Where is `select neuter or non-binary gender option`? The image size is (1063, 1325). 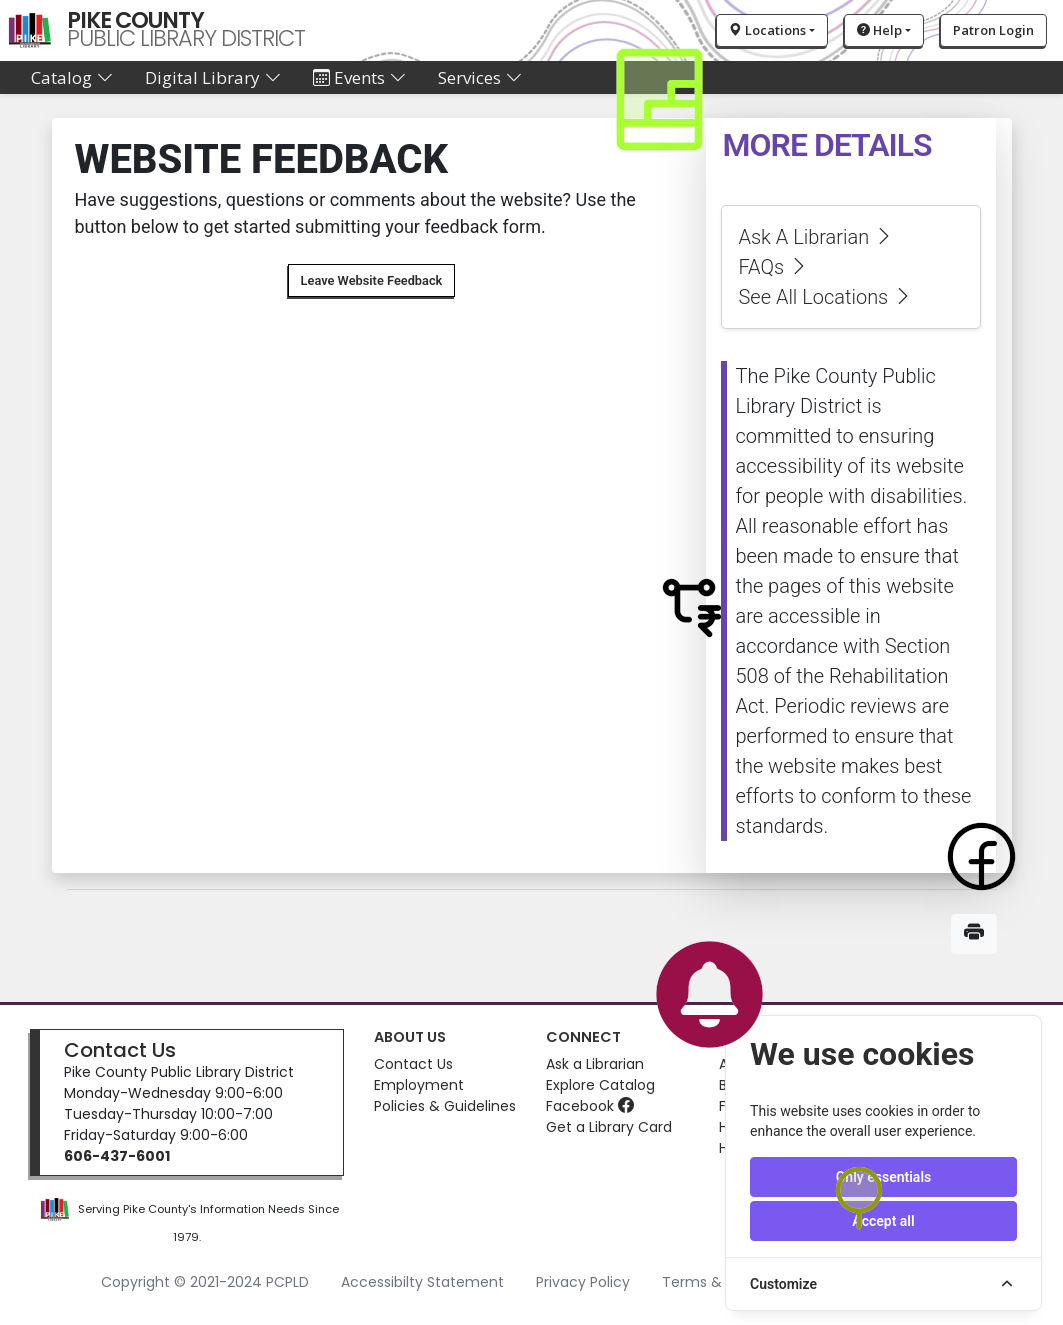 select neuter or non-binary gender option is located at coordinates (859, 1197).